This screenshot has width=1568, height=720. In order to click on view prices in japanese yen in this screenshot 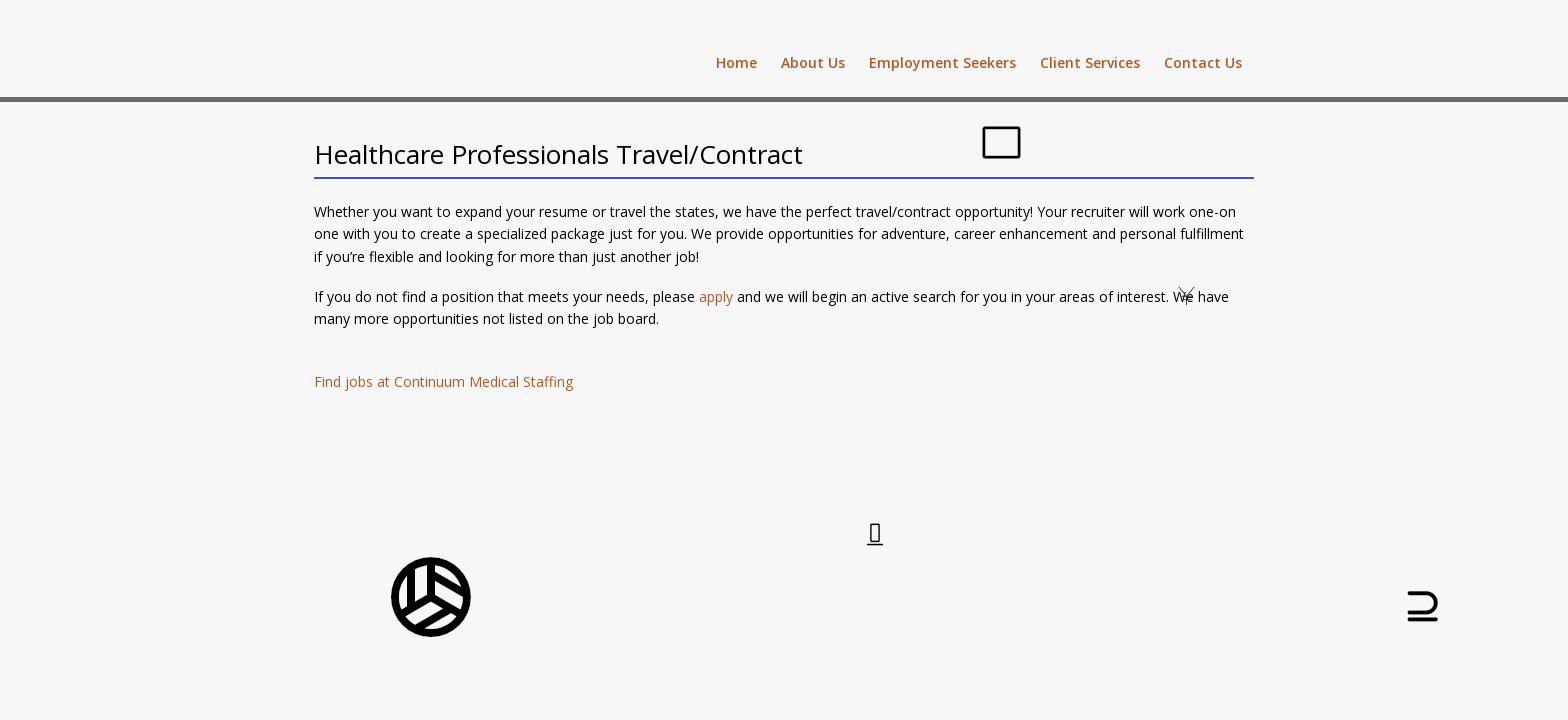, I will do `click(1186, 295)`.